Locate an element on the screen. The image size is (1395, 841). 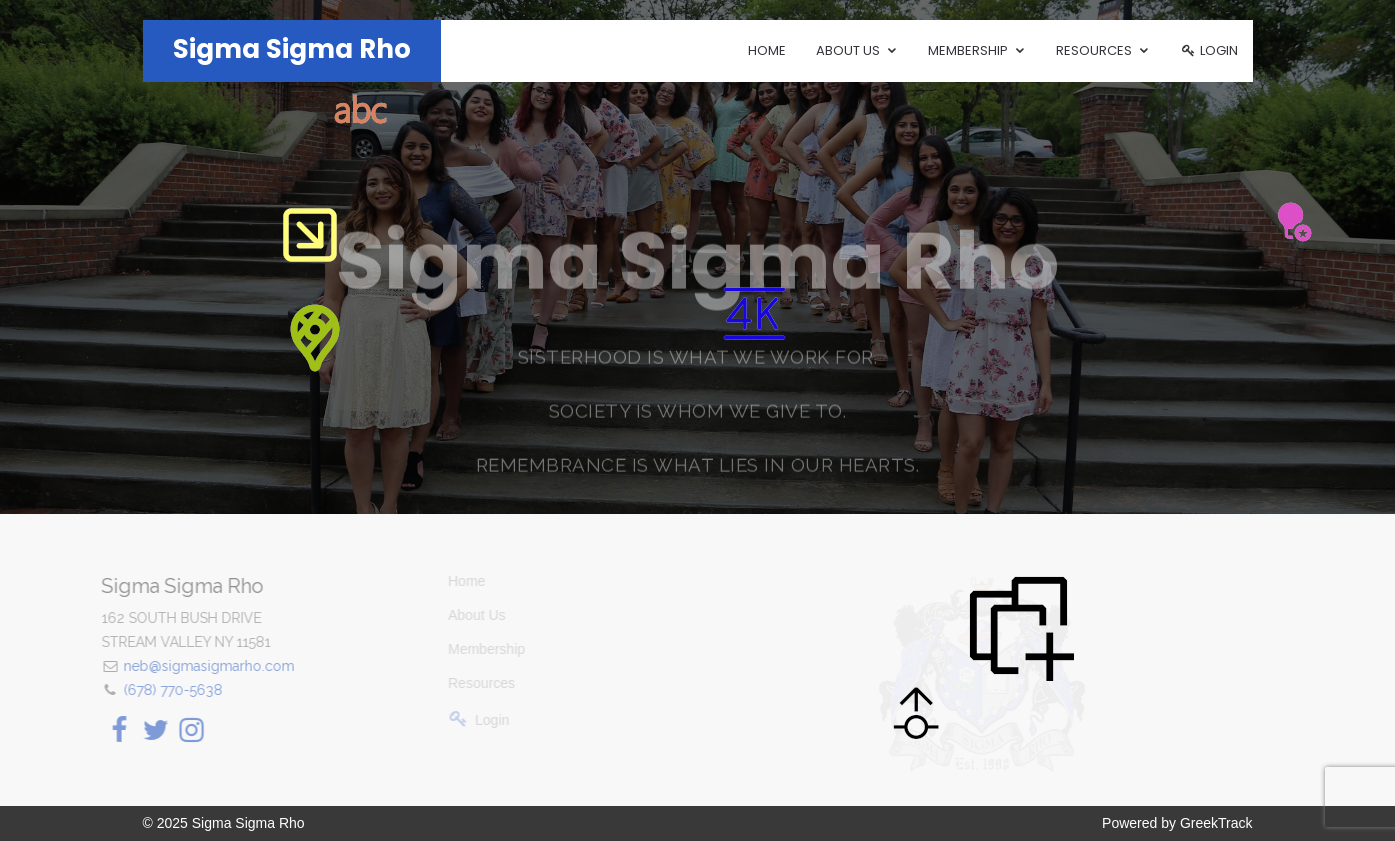
create a new collection is located at coordinates (1018, 625).